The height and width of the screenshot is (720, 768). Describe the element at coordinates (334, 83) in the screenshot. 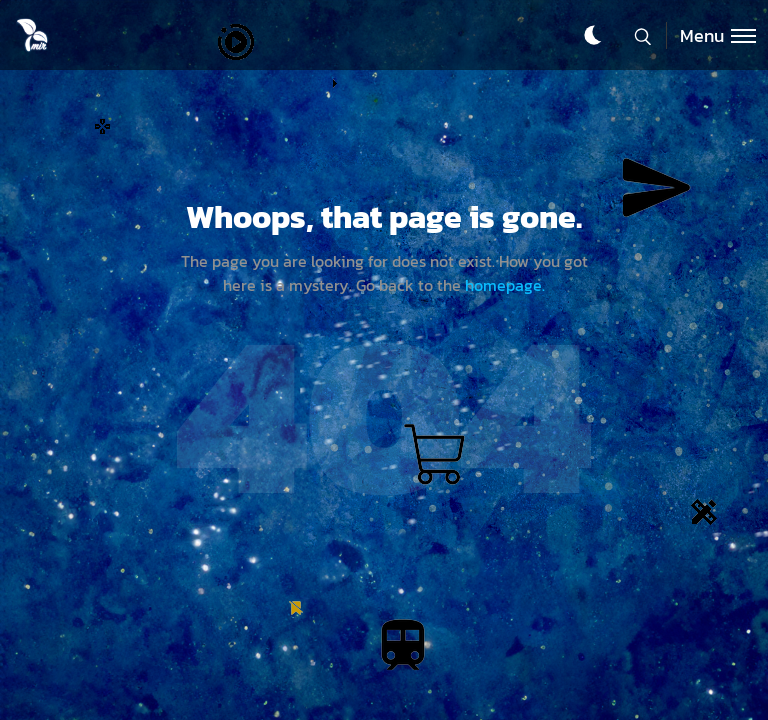

I see `navigate to the next item or screen` at that location.